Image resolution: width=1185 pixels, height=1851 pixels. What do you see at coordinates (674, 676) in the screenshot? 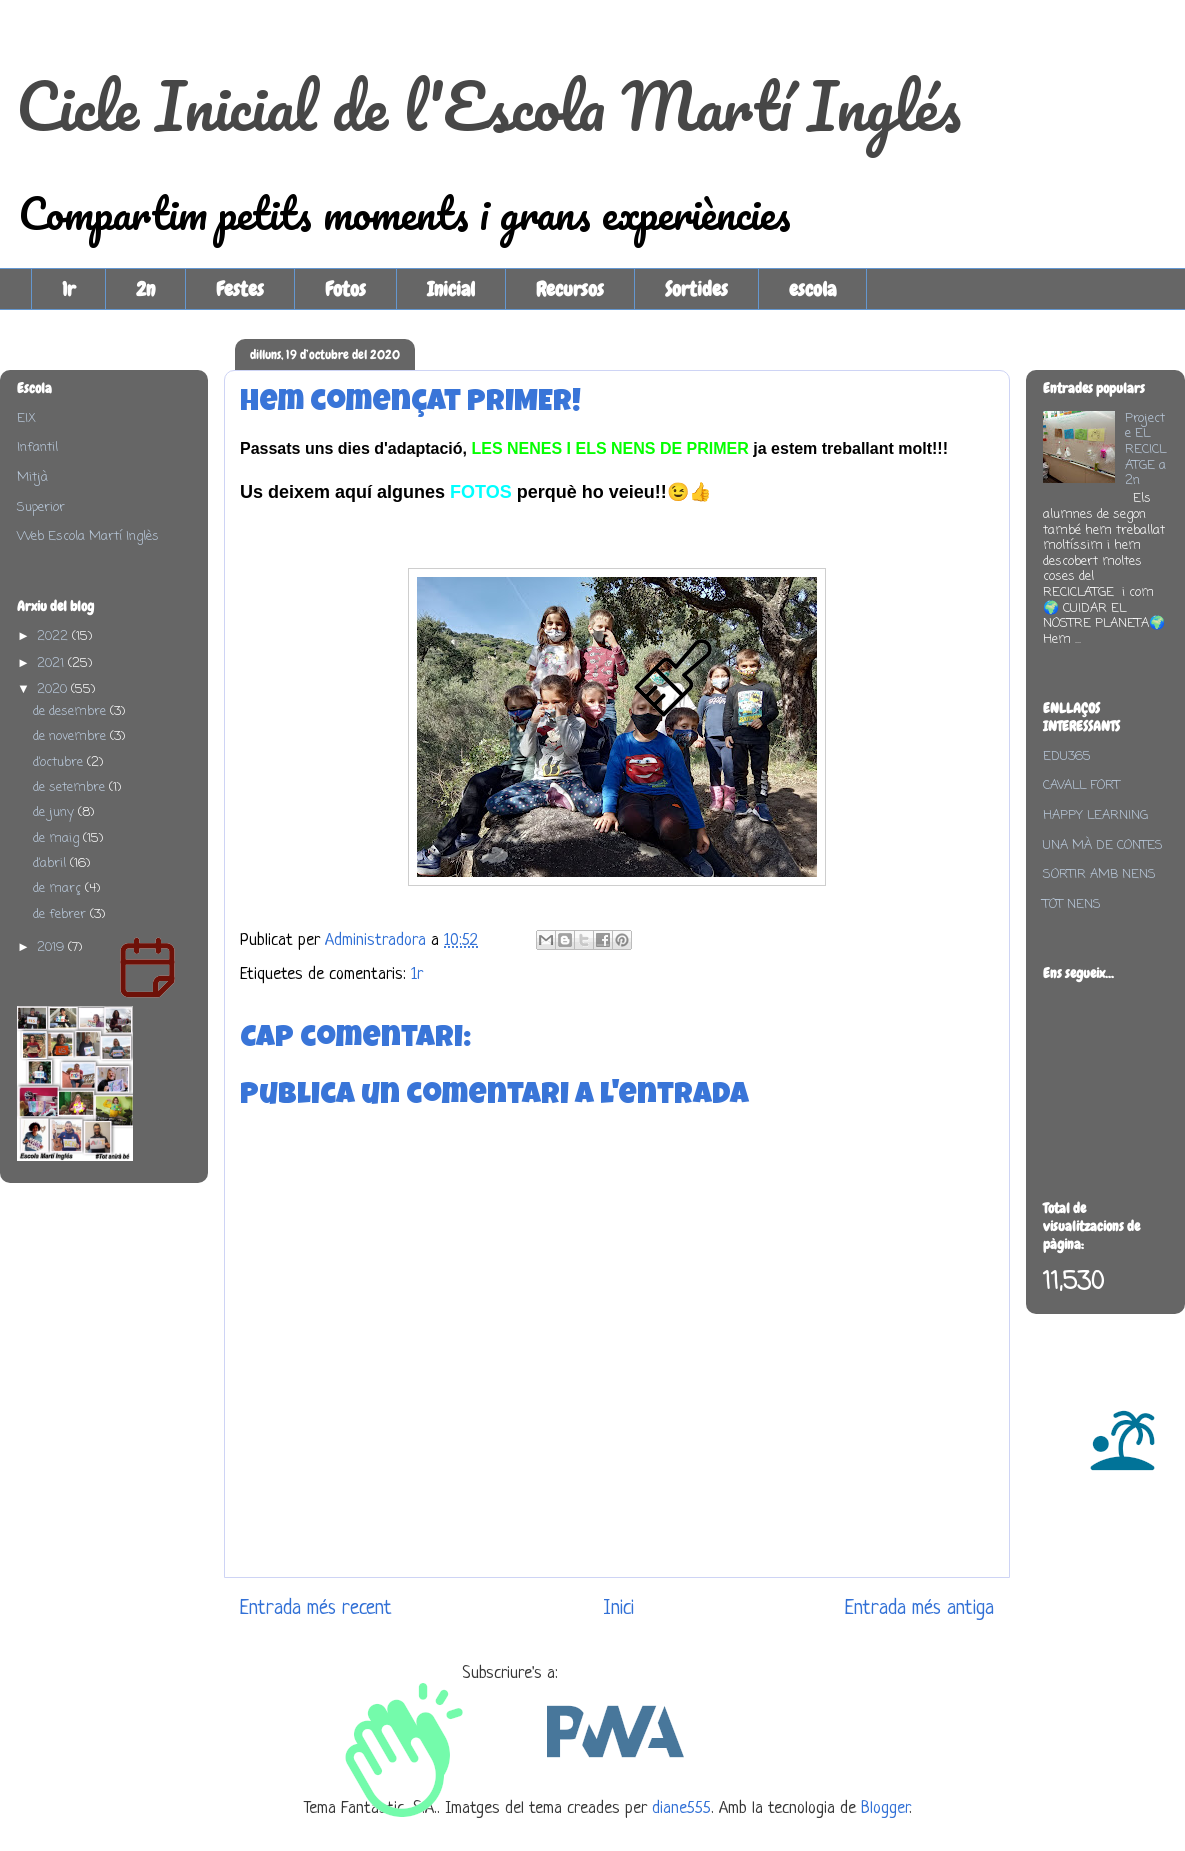
I see `access painting or drawing tools` at bounding box center [674, 676].